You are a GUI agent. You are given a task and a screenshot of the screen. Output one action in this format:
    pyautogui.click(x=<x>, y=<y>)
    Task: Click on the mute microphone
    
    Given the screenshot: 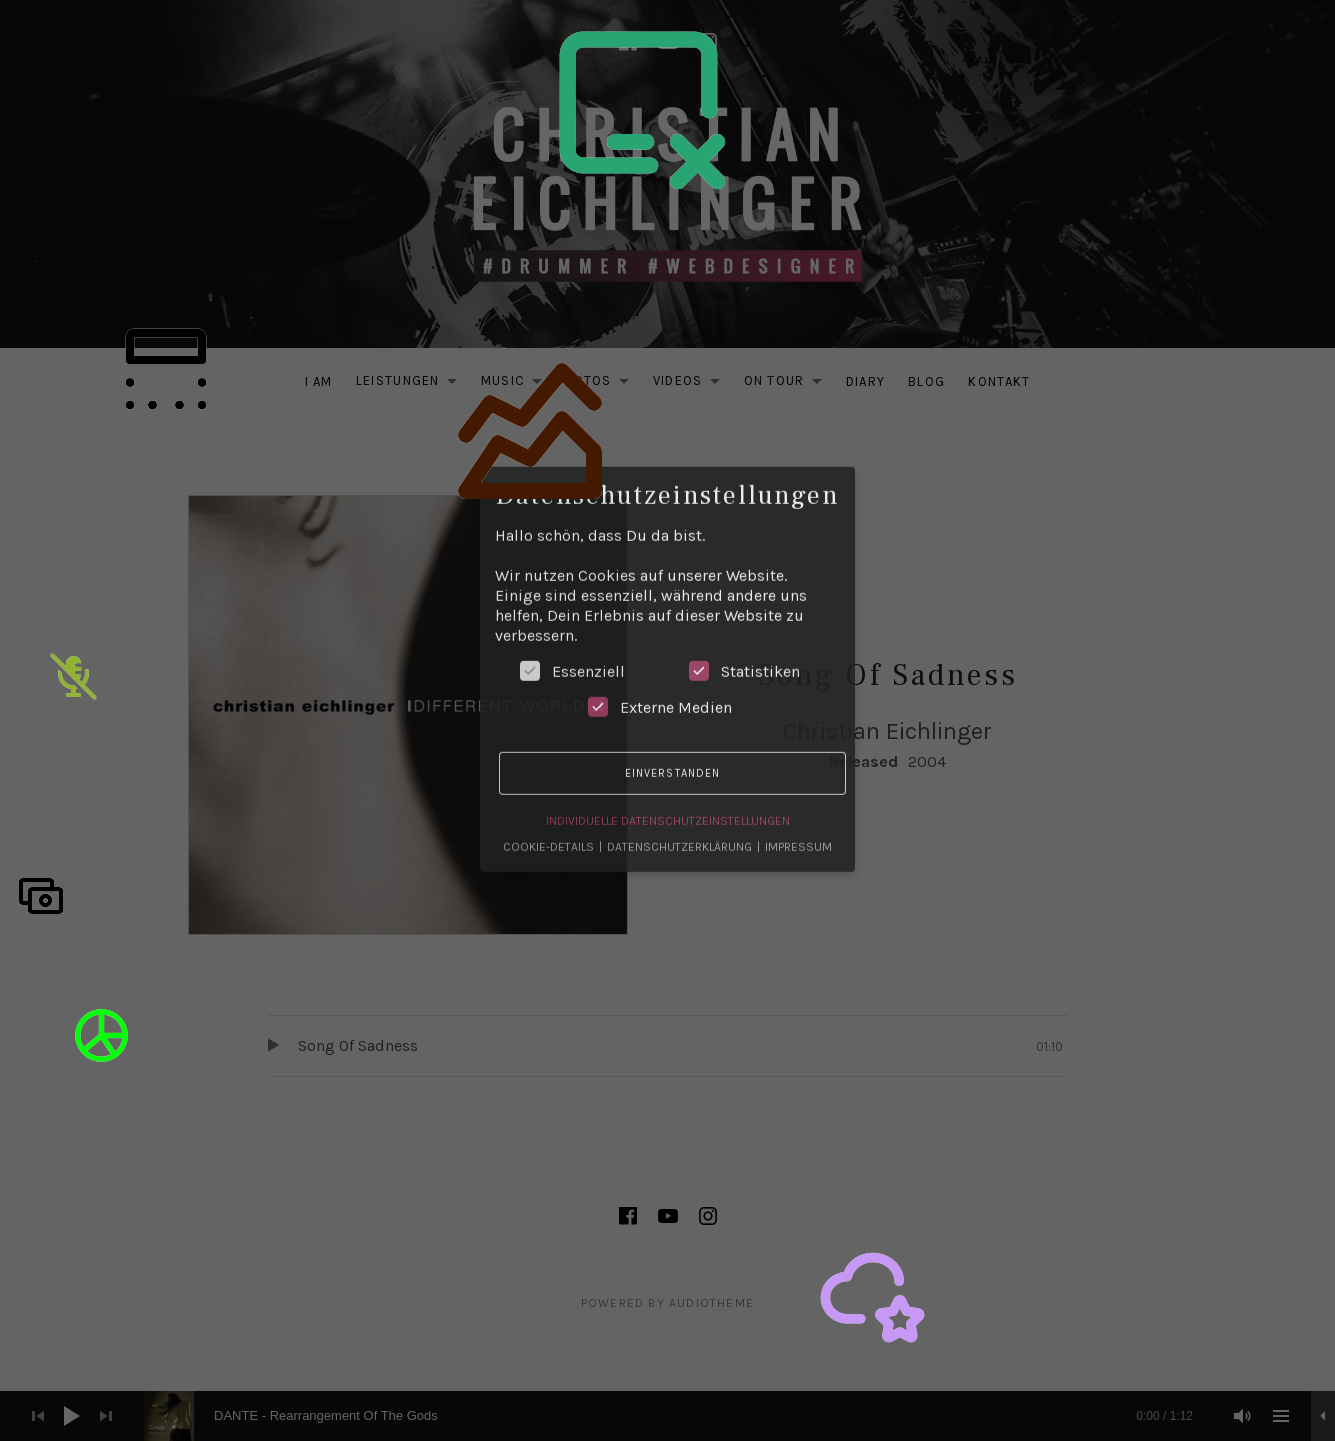 What is the action you would take?
    pyautogui.click(x=73, y=676)
    